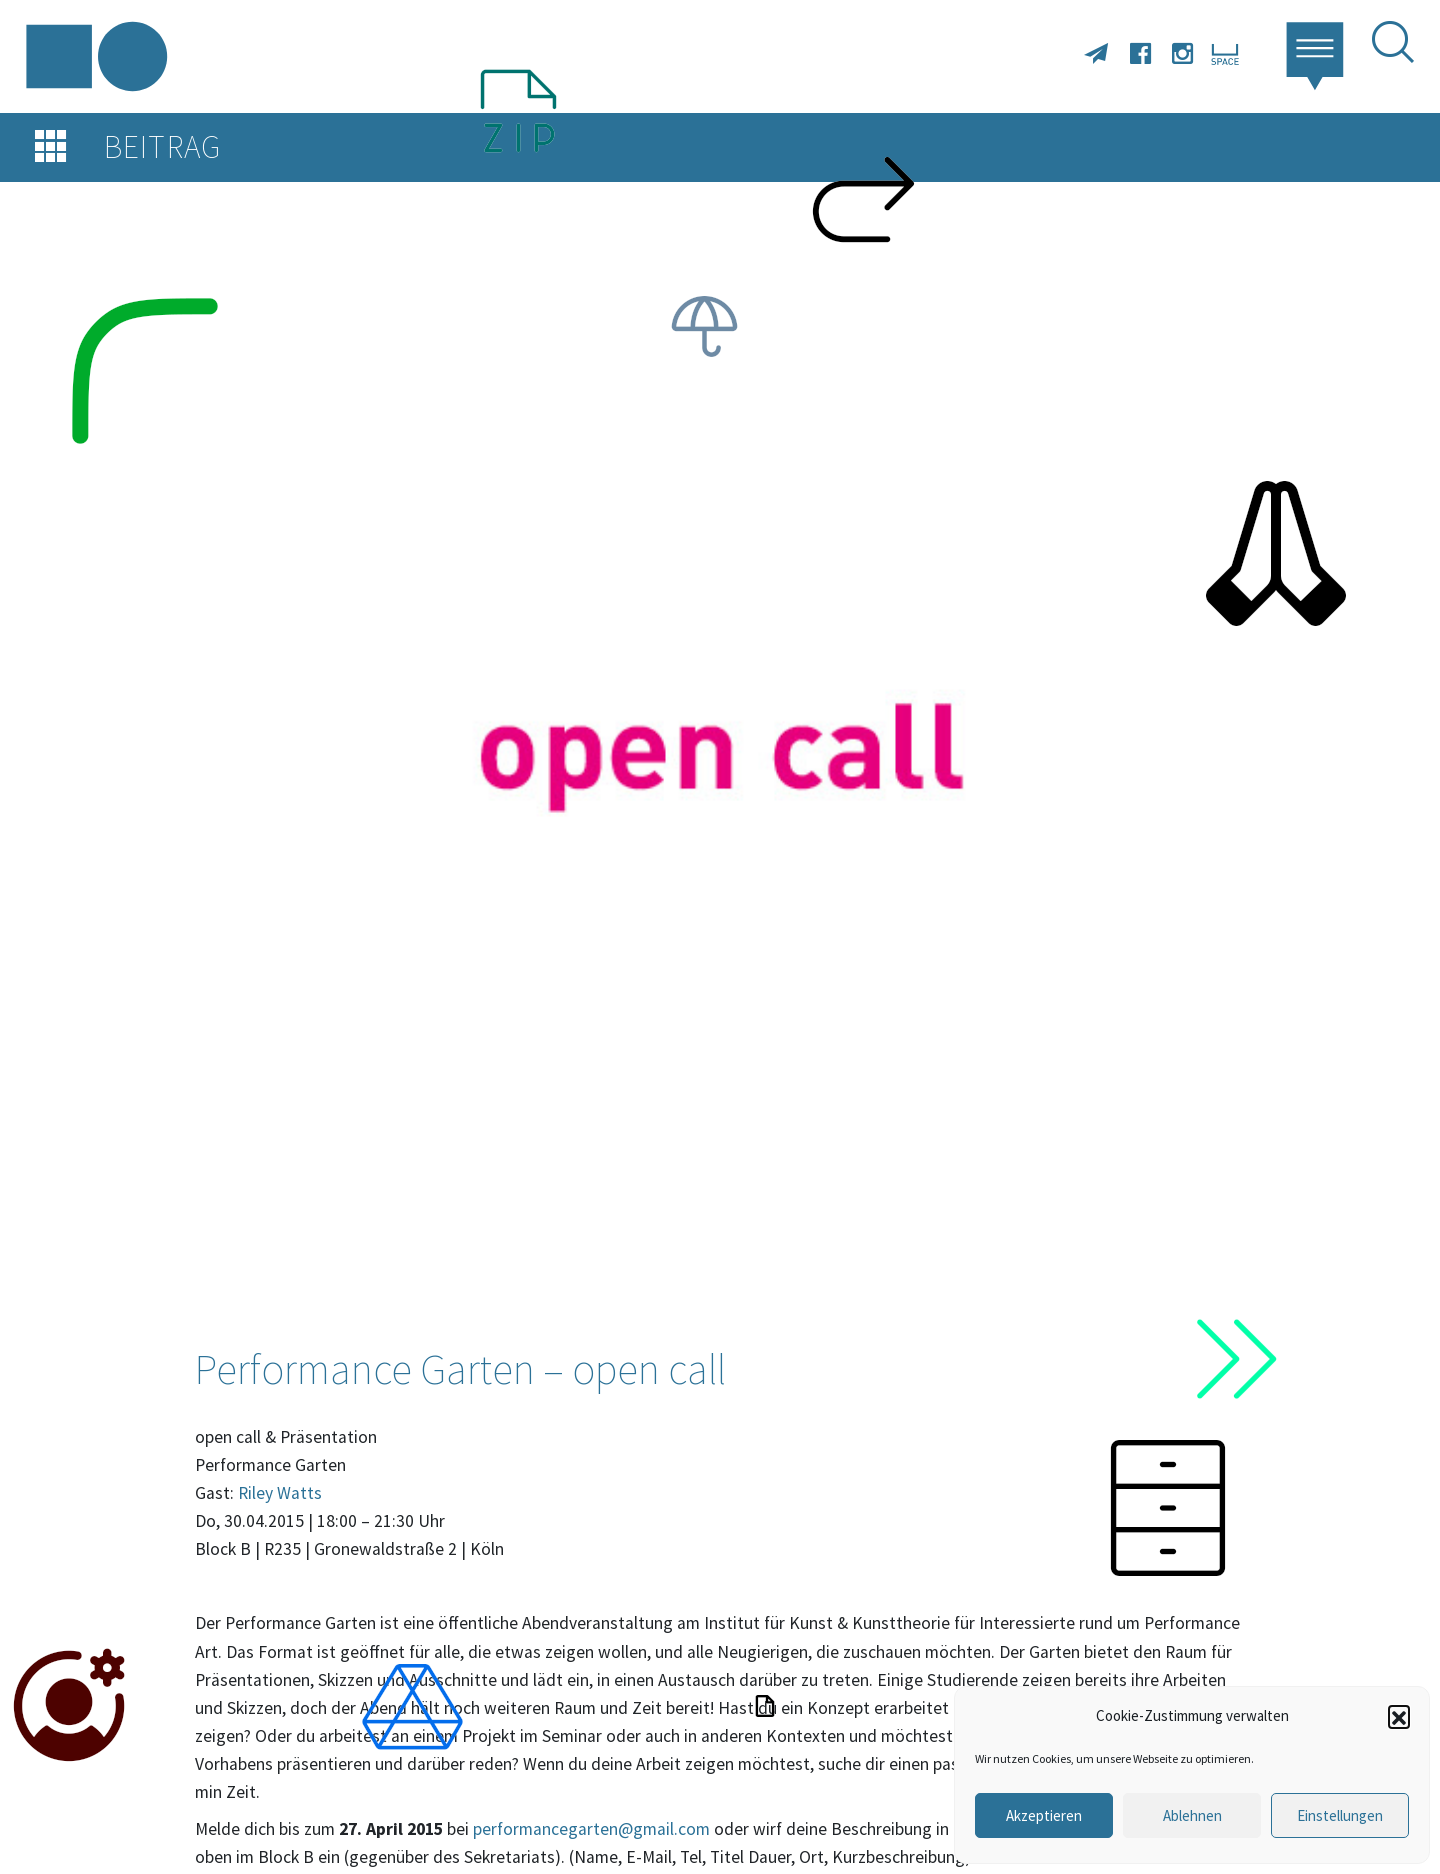 This screenshot has height=1874, width=1440. What do you see at coordinates (412, 1710) in the screenshot?
I see `access google drive files and storage` at bounding box center [412, 1710].